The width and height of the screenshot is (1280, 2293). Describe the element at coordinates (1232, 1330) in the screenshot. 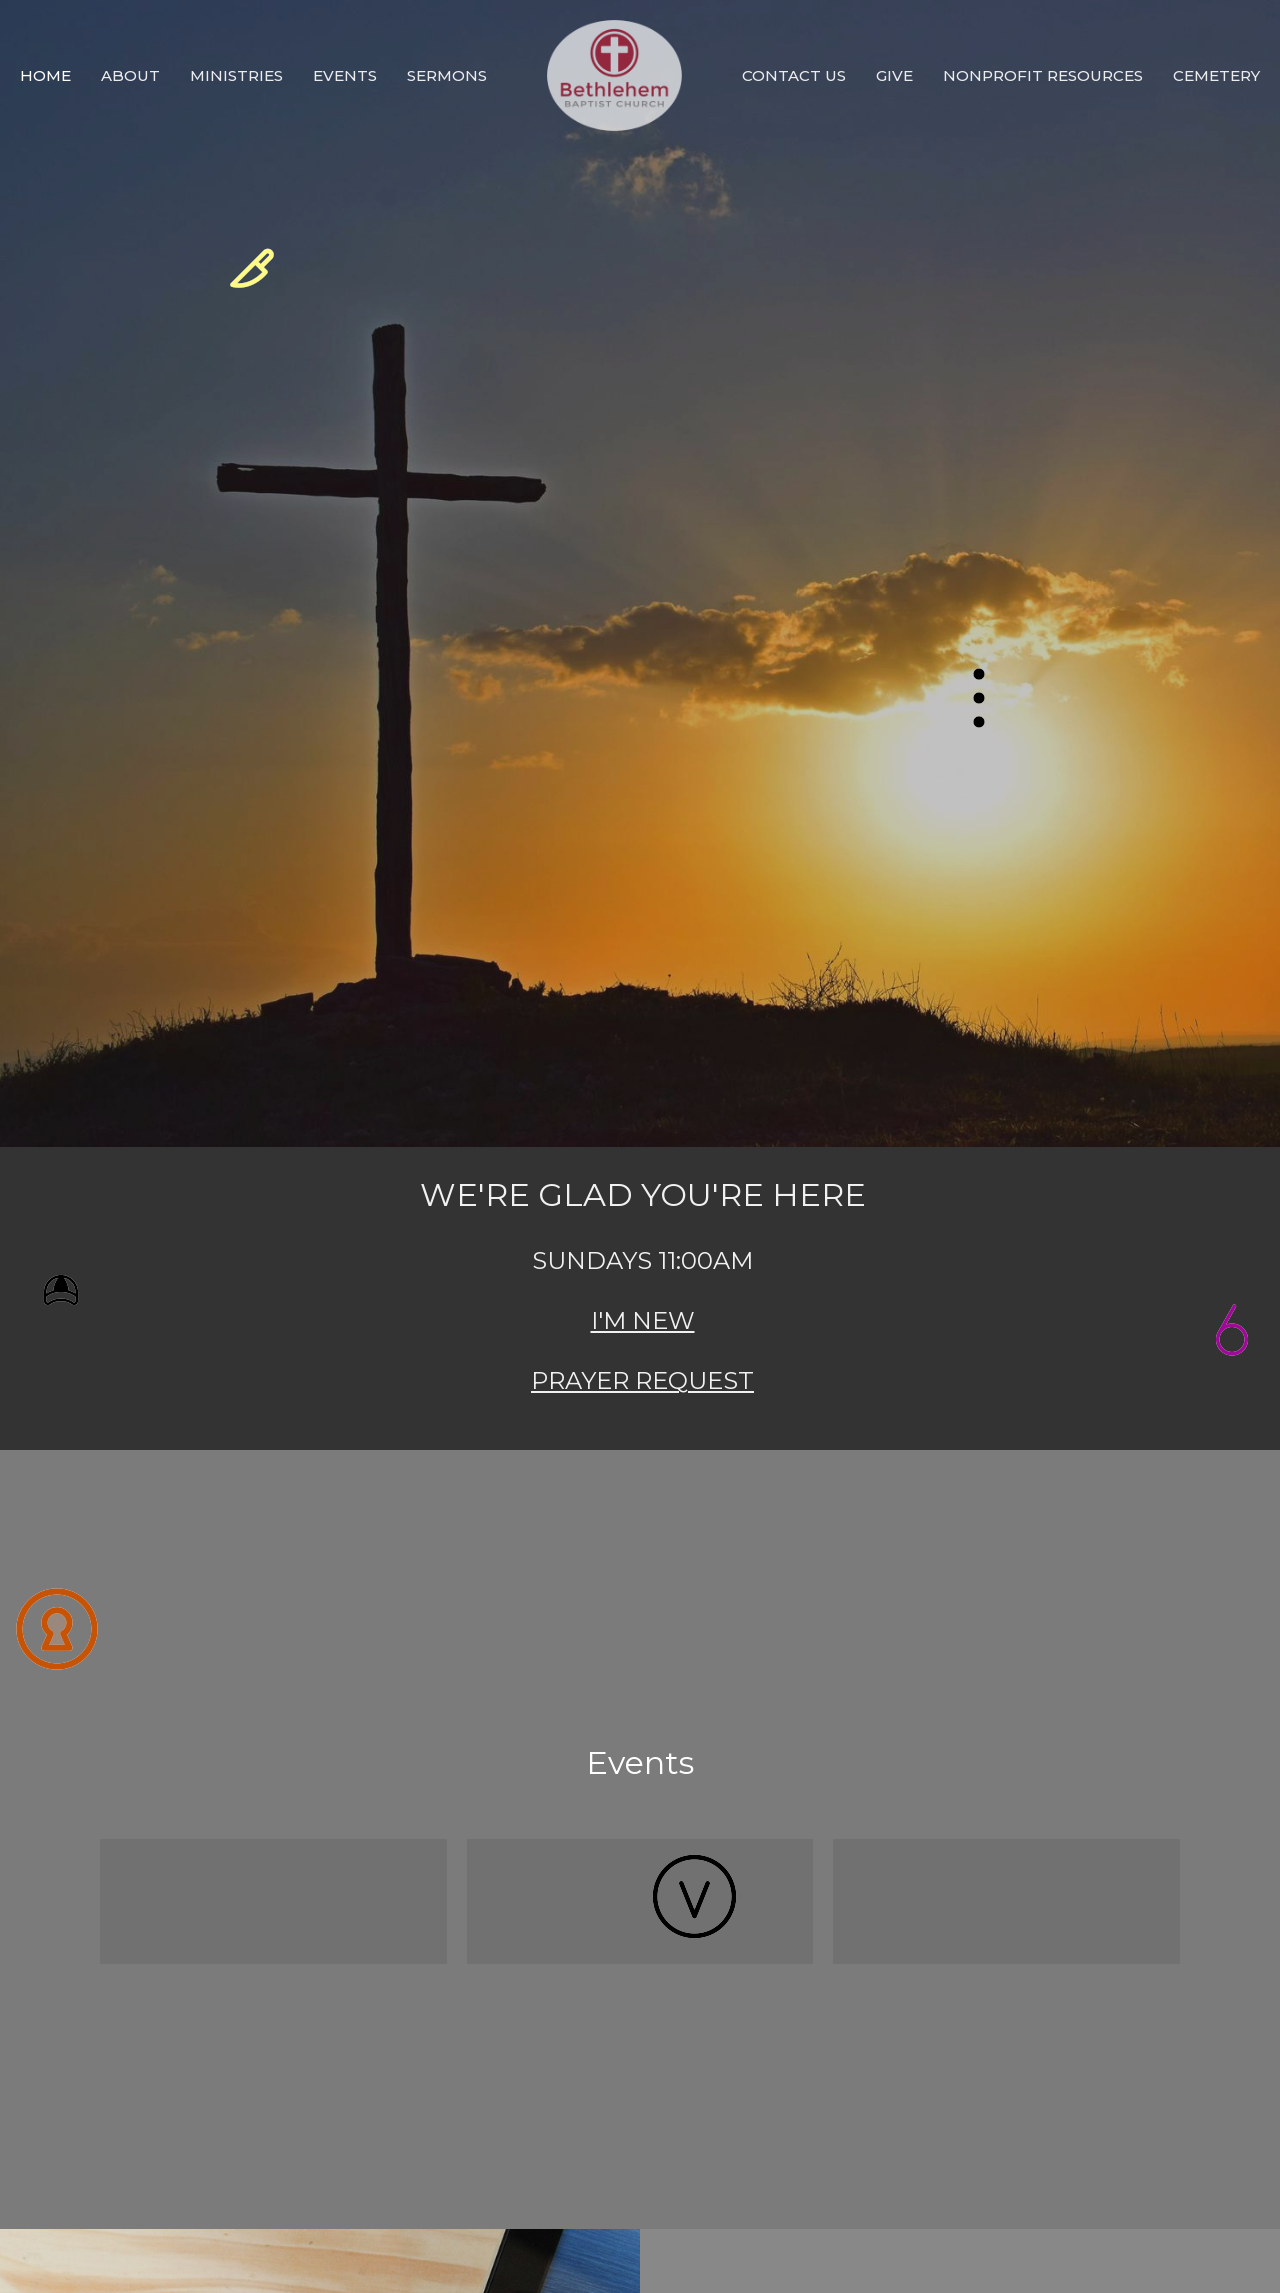

I see `indicates the number six in a list or sequence` at that location.